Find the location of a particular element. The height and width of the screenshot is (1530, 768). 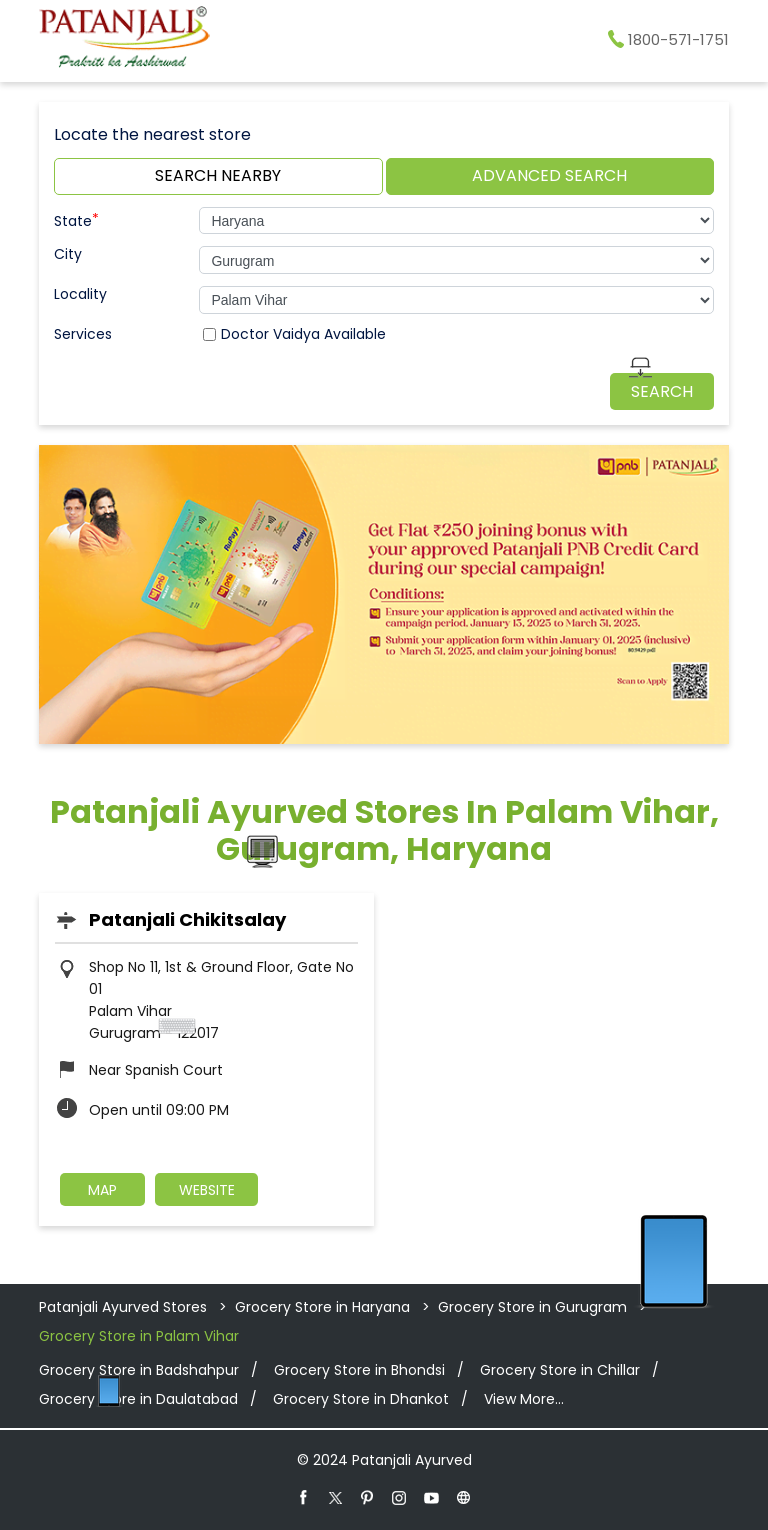

access connected PC or windows computer is located at coordinates (262, 851).